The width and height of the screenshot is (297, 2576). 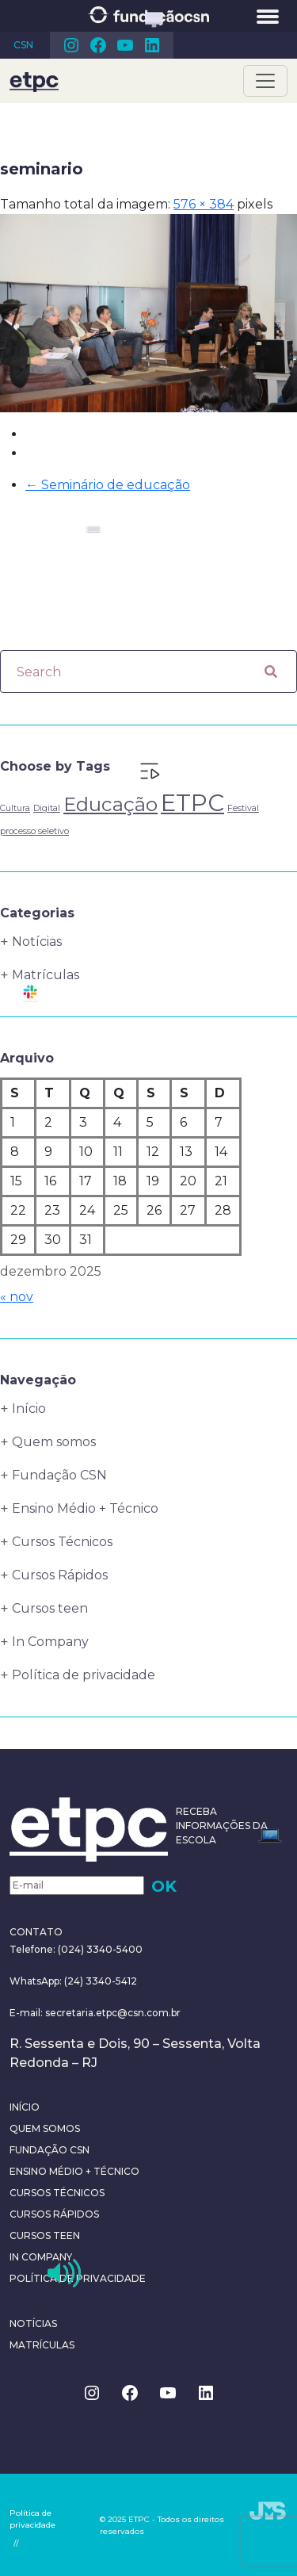 What do you see at coordinates (149, 770) in the screenshot?
I see `view or manage the play queue` at bounding box center [149, 770].